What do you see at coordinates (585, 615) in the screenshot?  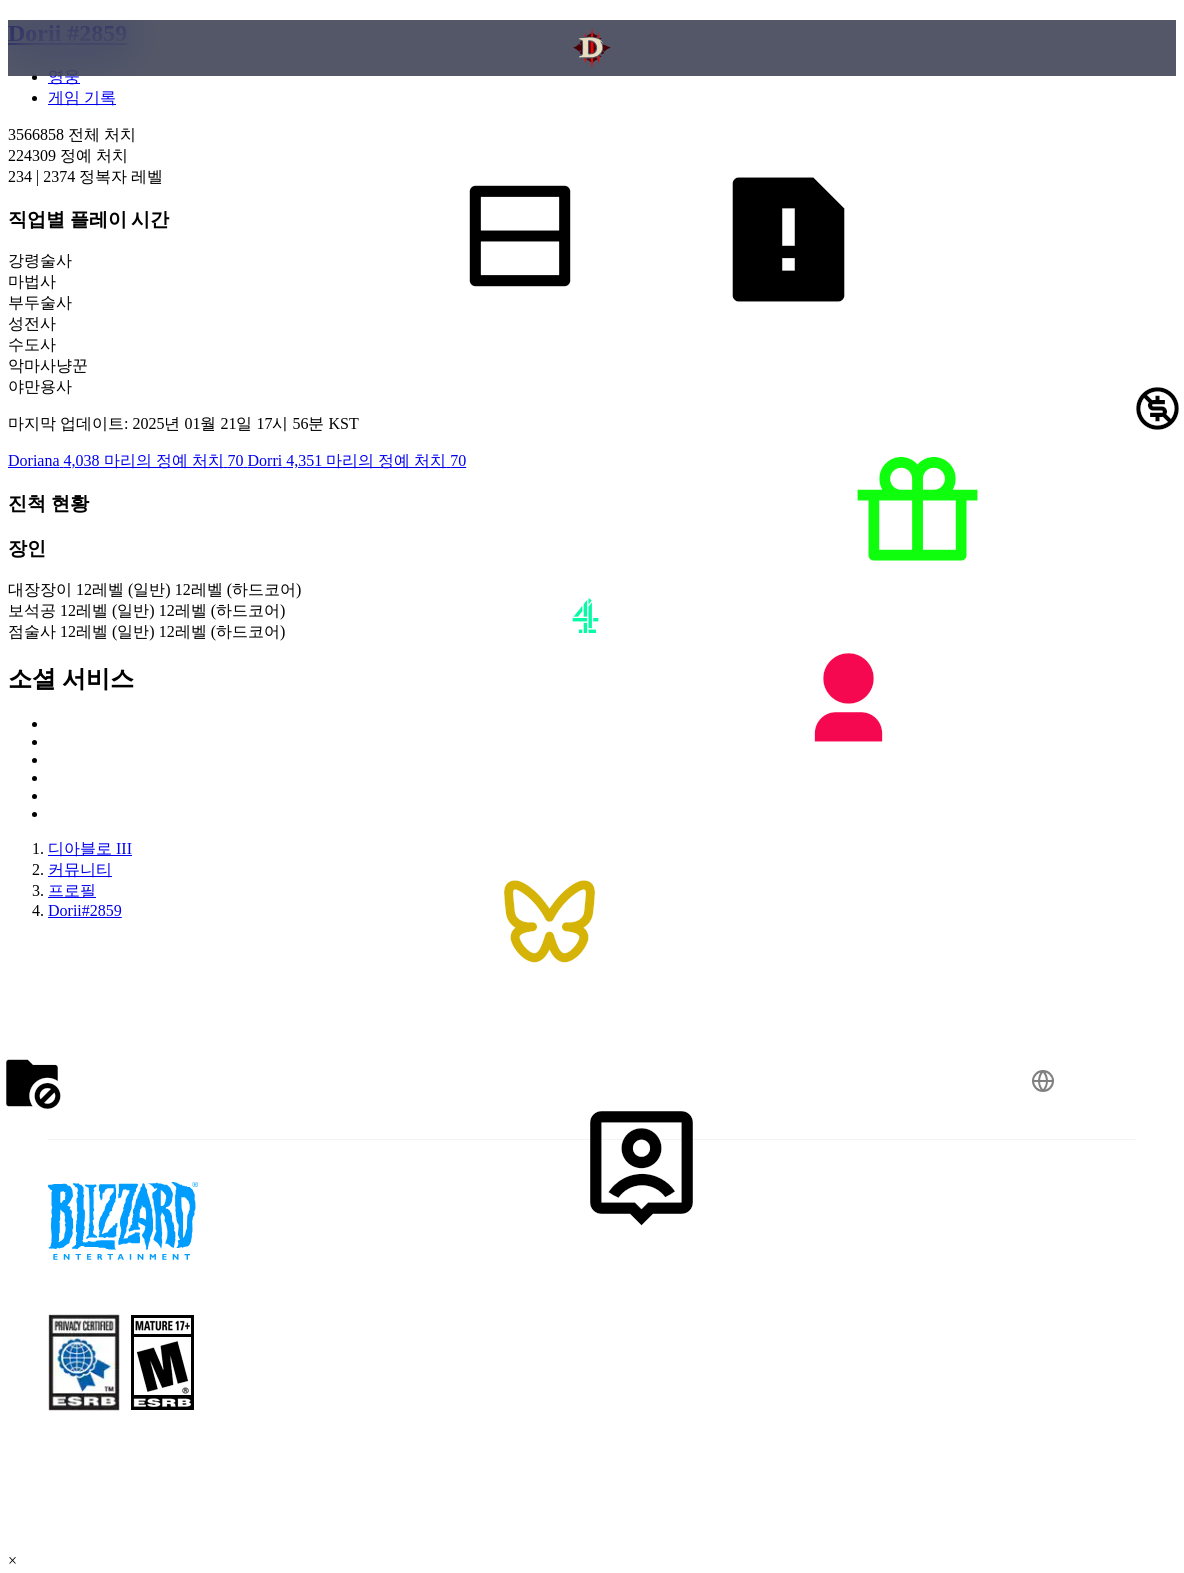 I see `Channel 4 logo` at bounding box center [585, 615].